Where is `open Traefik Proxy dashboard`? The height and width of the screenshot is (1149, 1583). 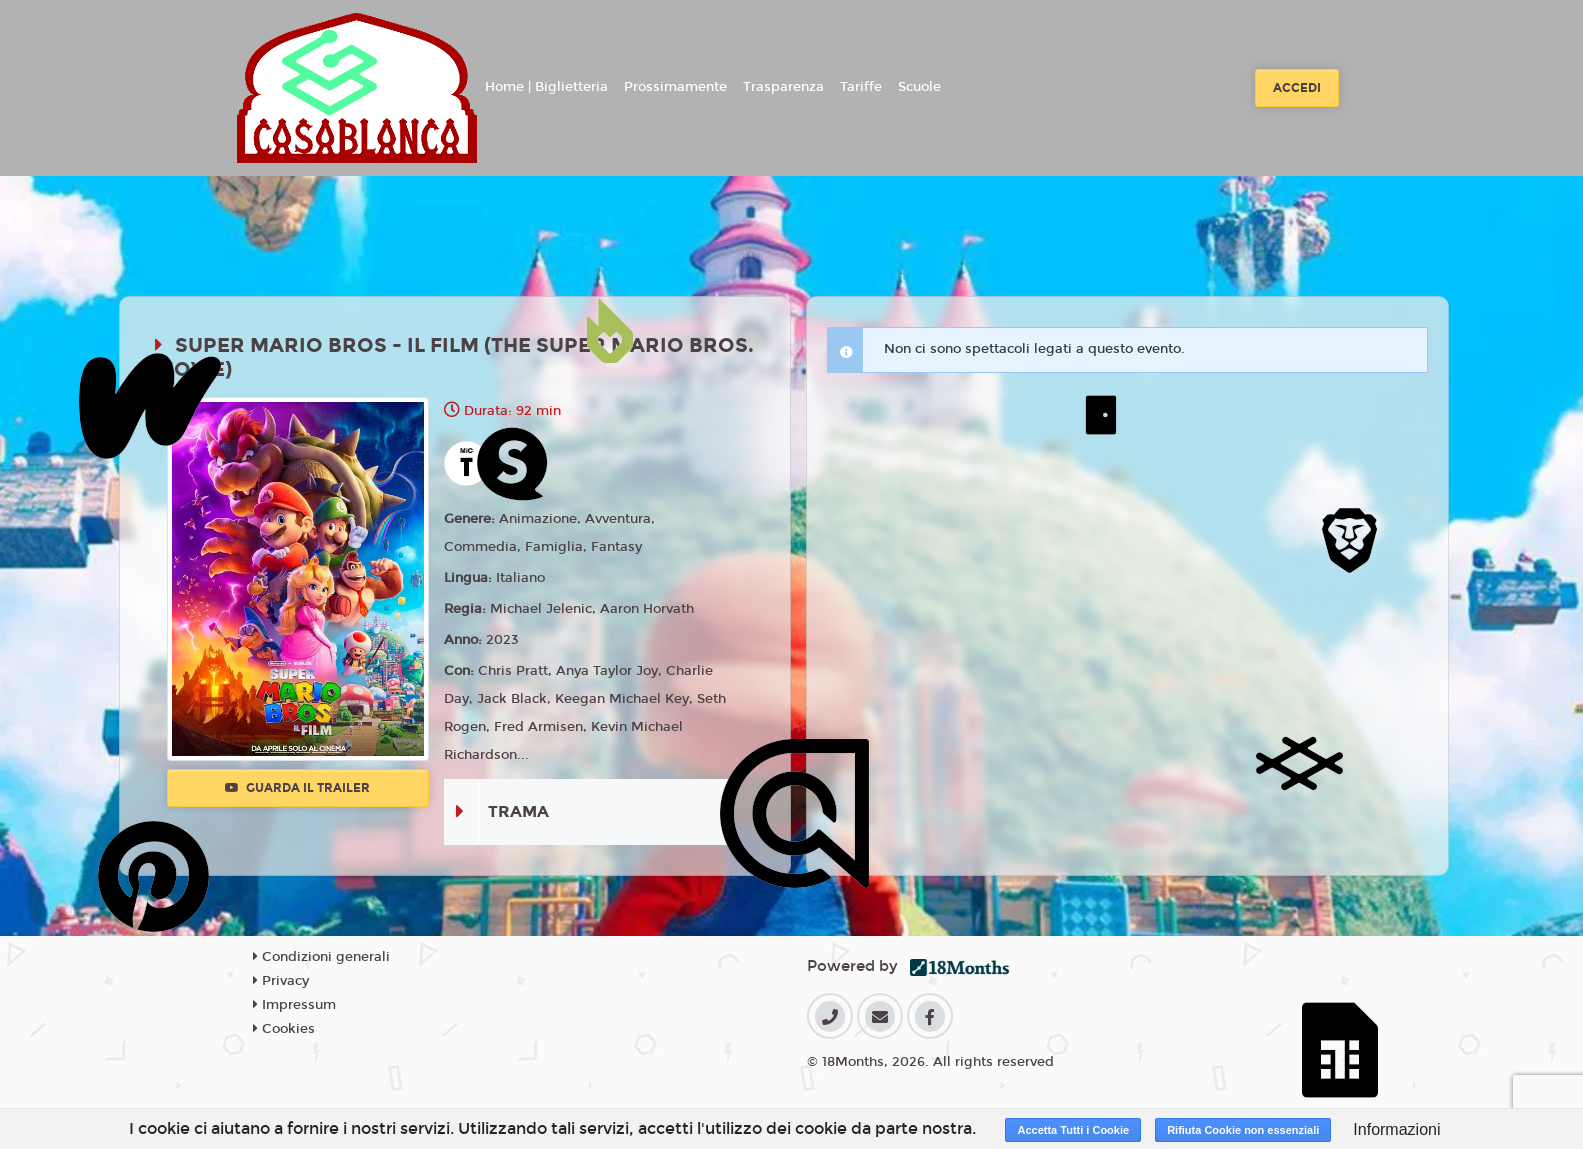
open Traefik Proxy dashboard is located at coordinates (329, 72).